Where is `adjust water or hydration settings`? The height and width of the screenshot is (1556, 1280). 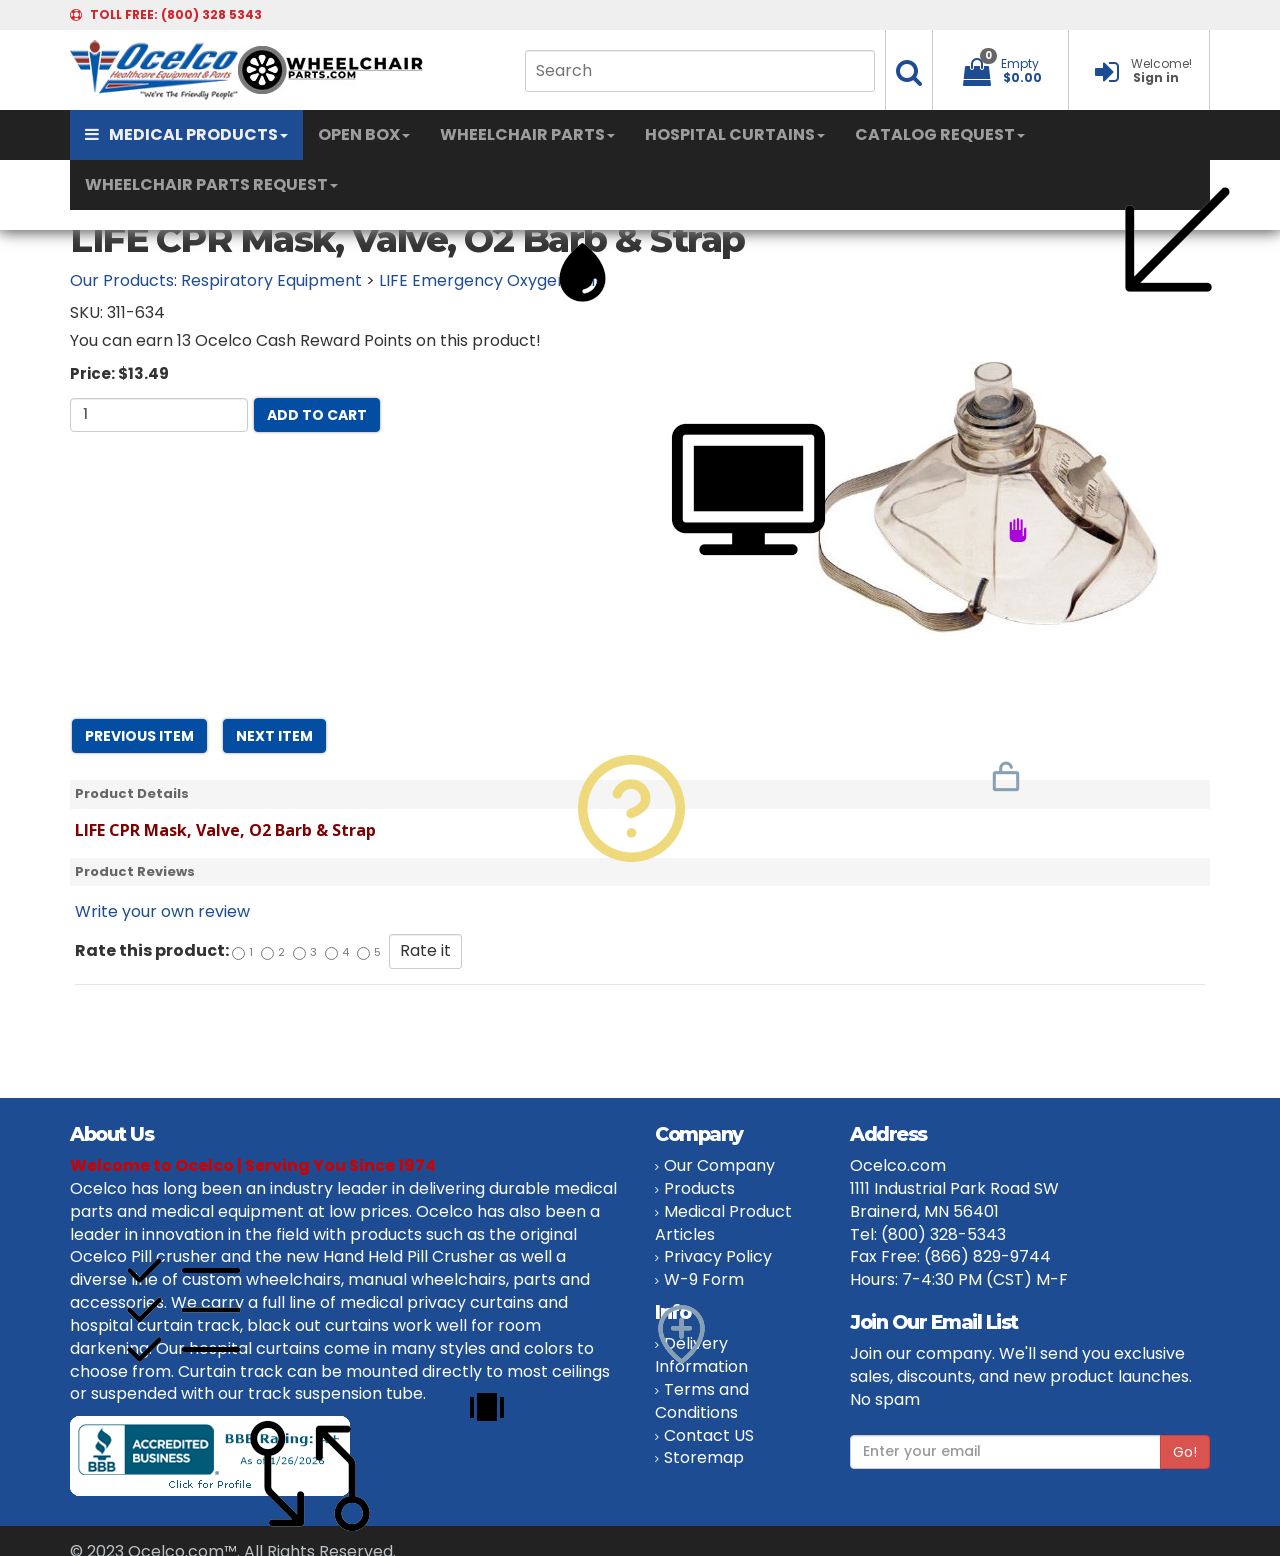
adjust water or hydration settings is located at coordinates (582, 274).